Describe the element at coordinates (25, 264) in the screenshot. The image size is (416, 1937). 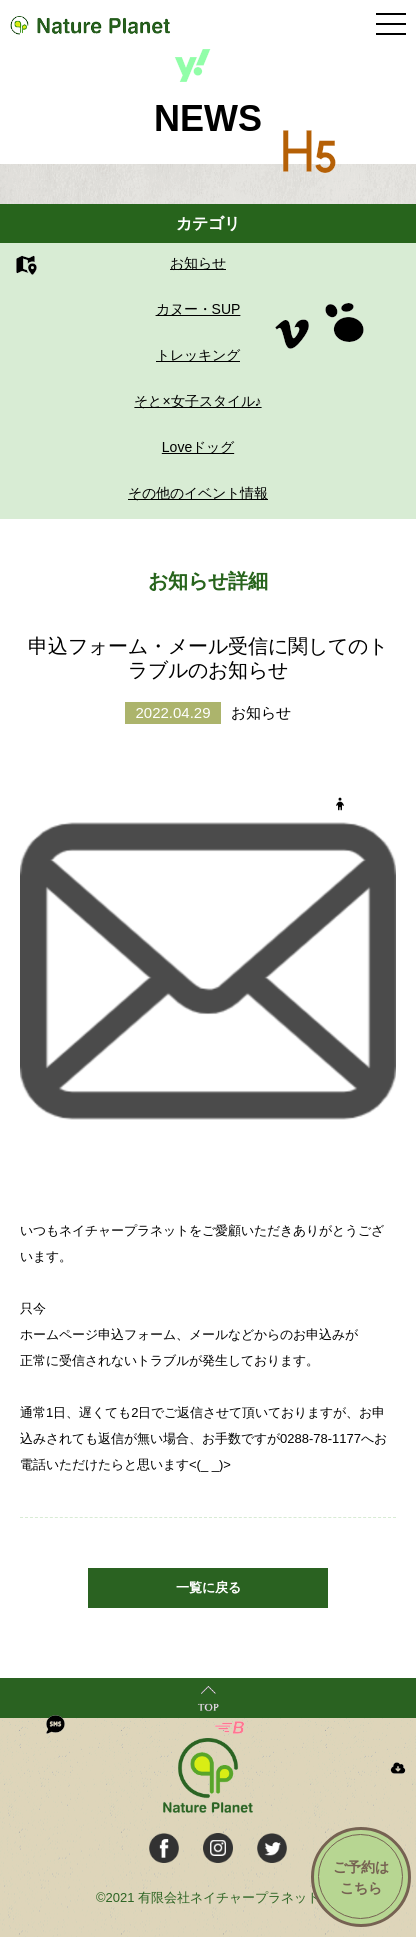
I see `view map with pinned location` at that location.